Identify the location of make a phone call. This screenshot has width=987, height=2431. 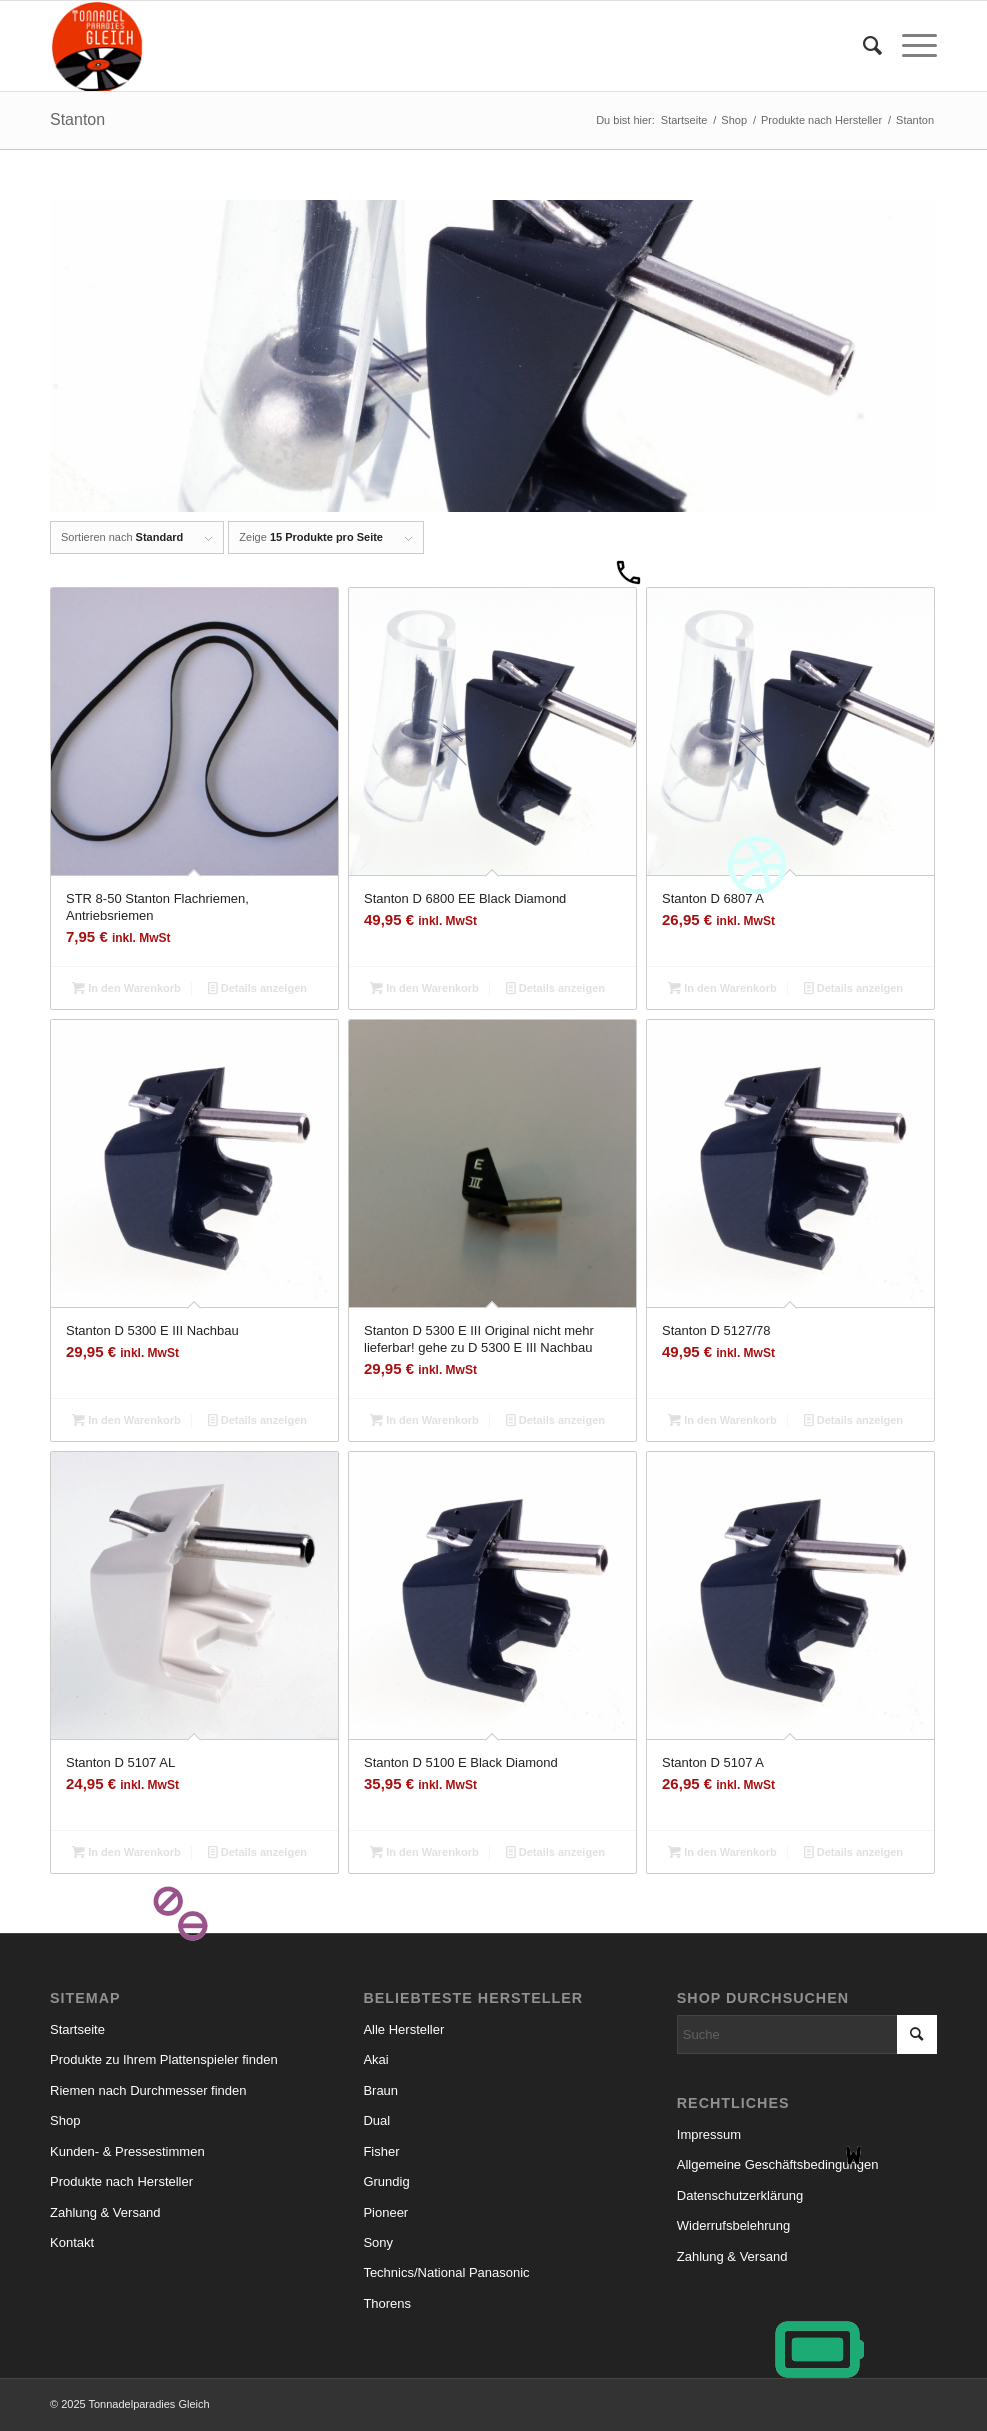
(628, 572).